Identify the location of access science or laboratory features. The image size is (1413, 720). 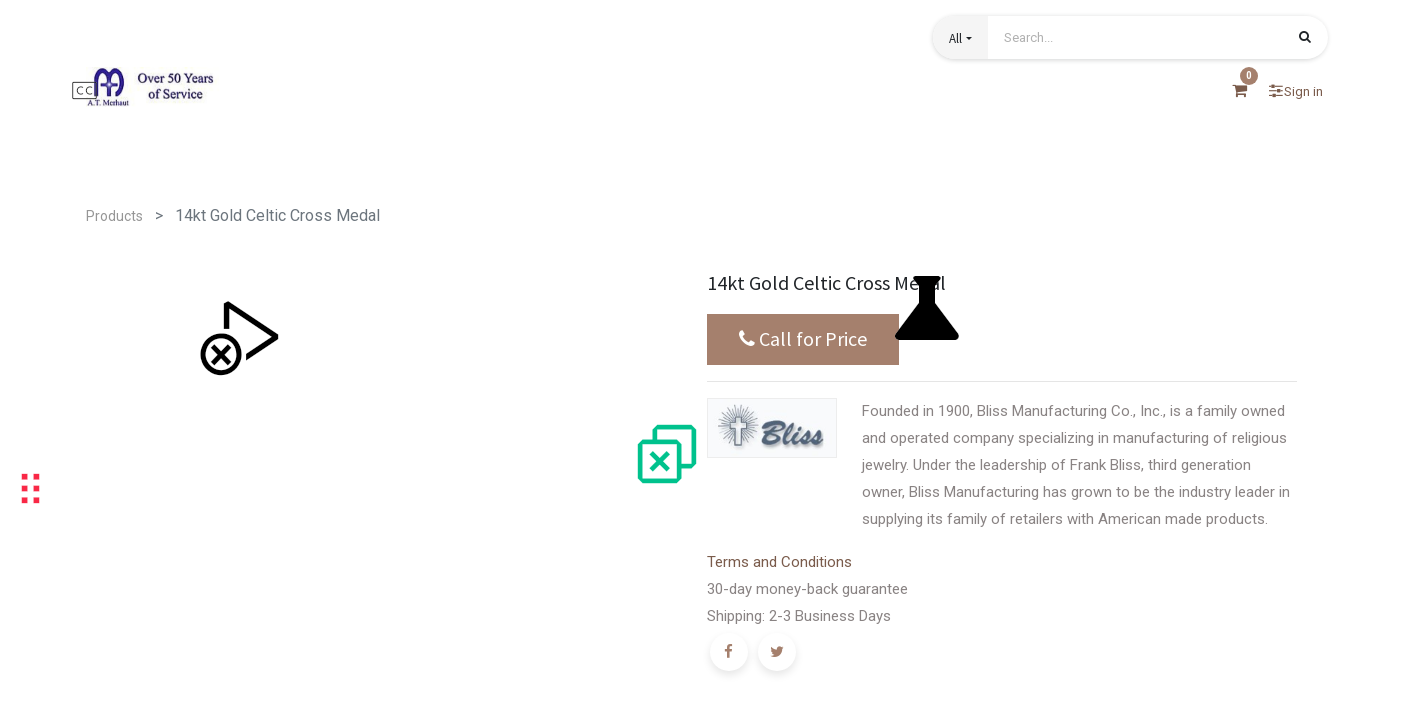
(927, 308).